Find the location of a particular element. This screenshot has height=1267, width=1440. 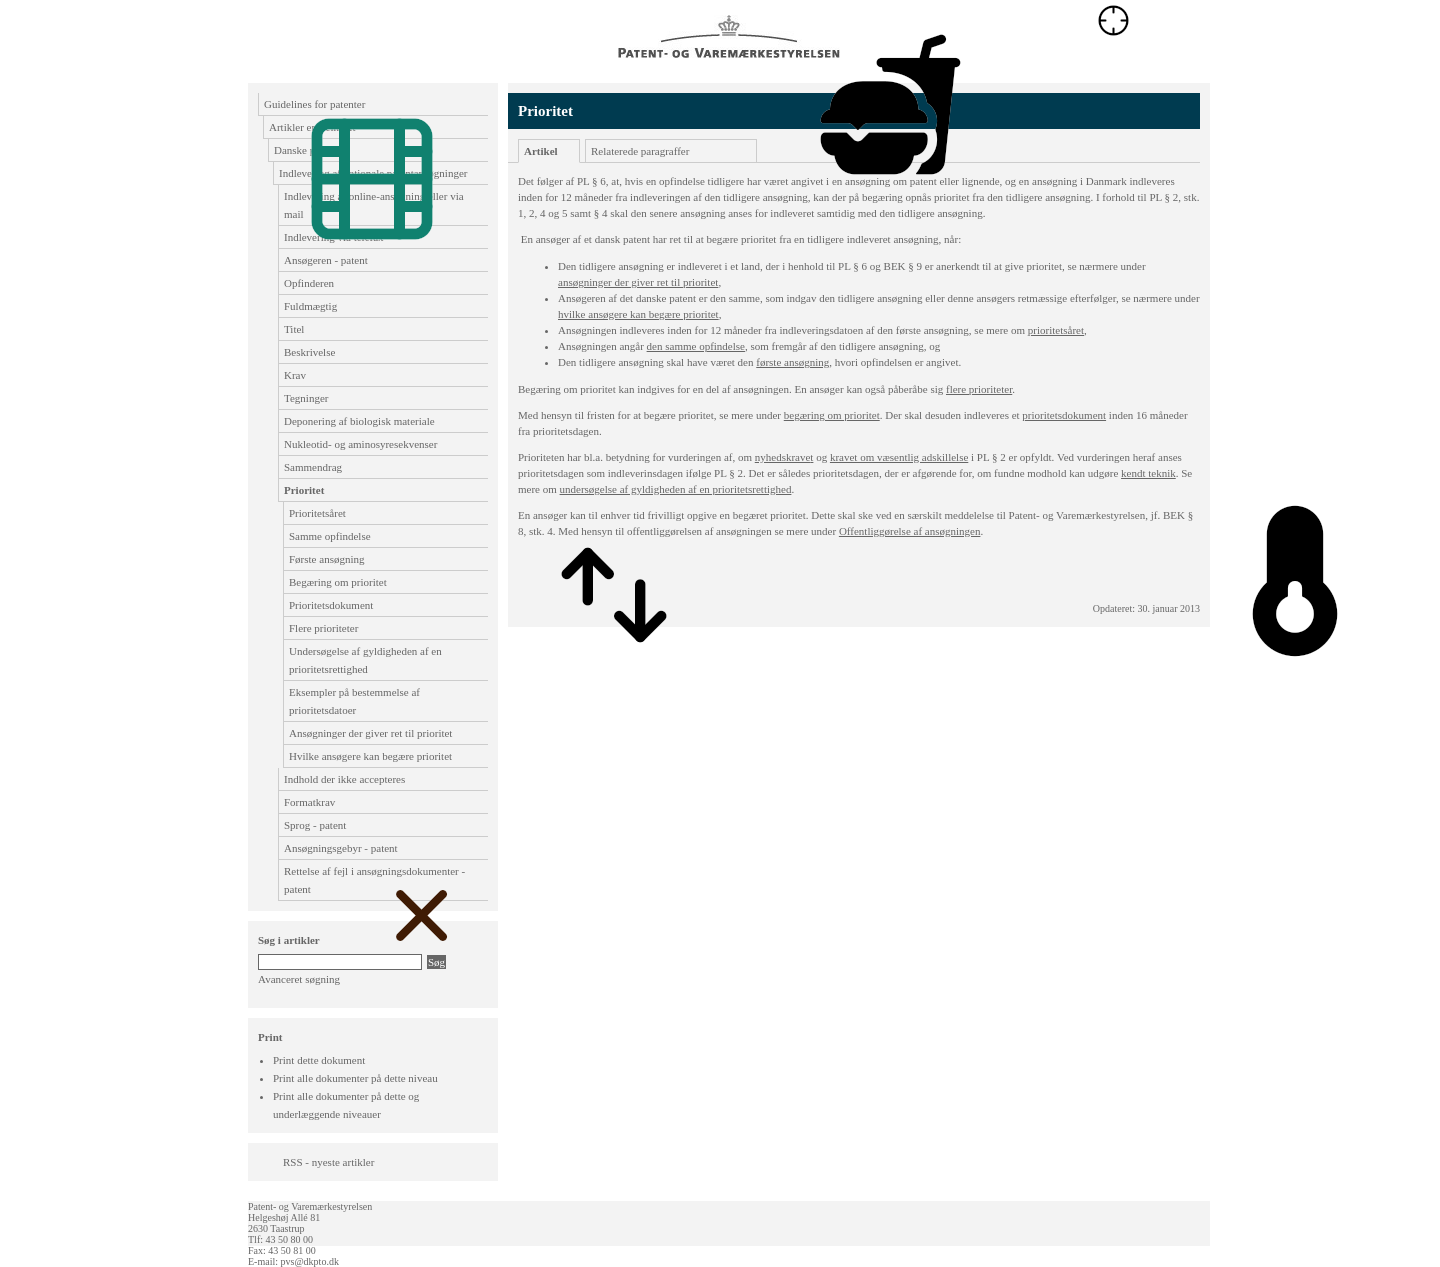

switch the order of items vertically is located at coordinates (614, 595).